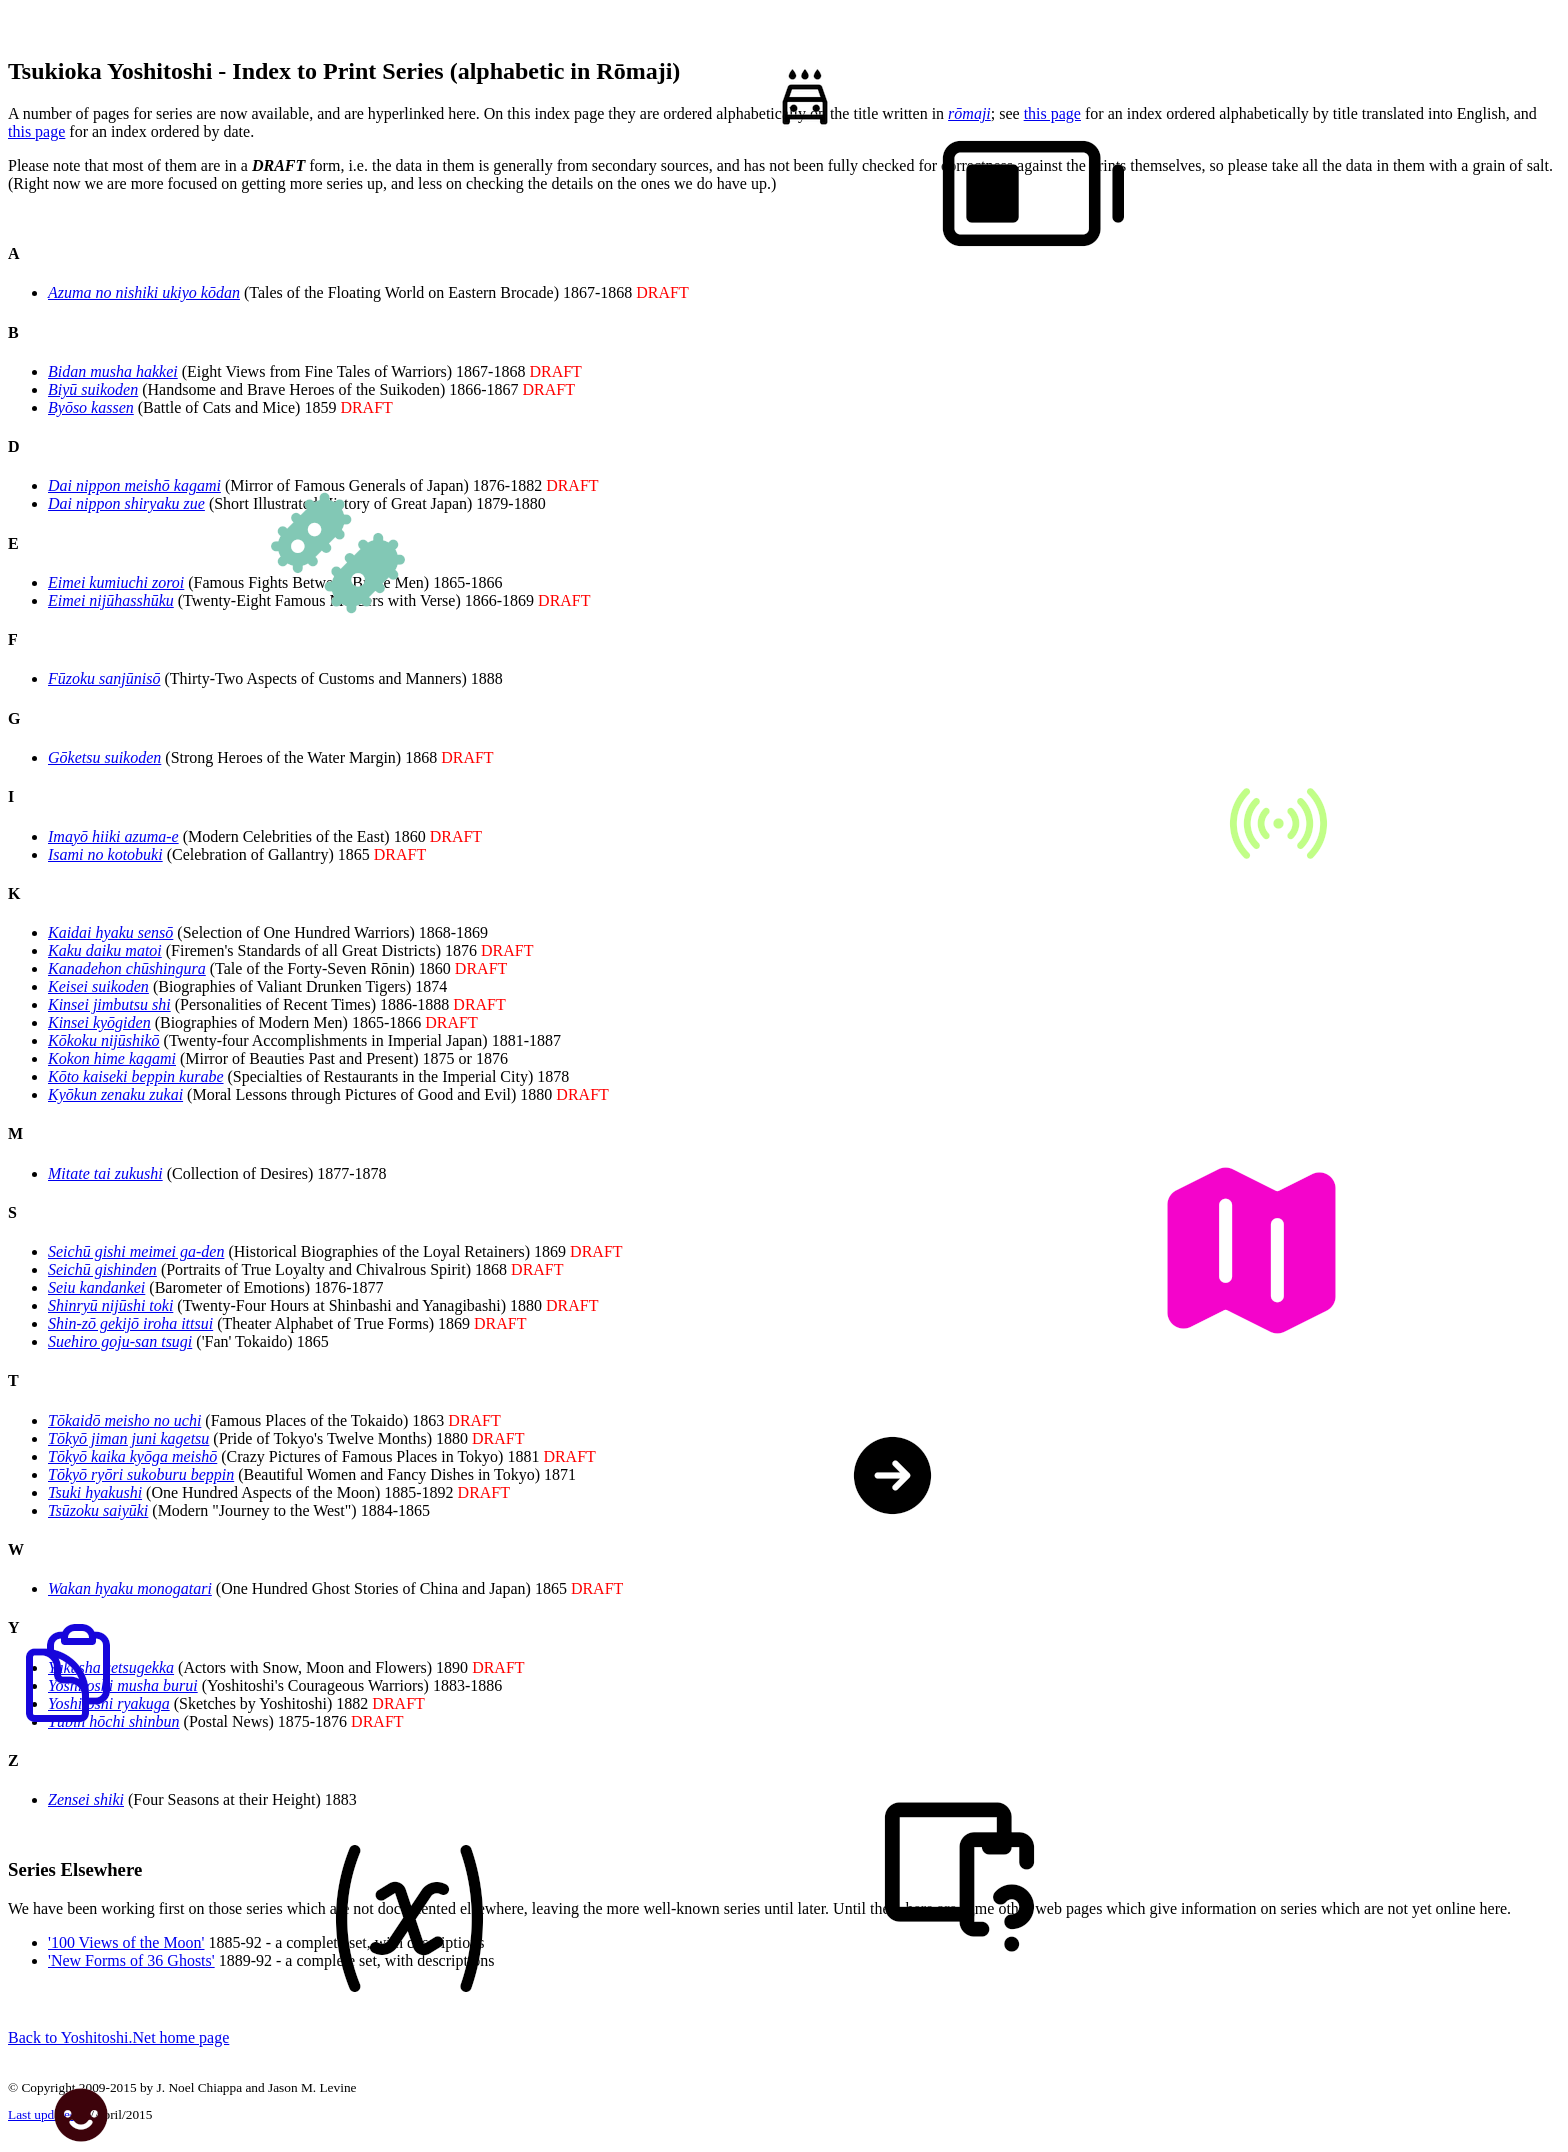 This screenshot has width=1568, height=2152. Describe the element at coordinates (892, 1475) in the screenshot. I see `proceed to the next step` at that location.